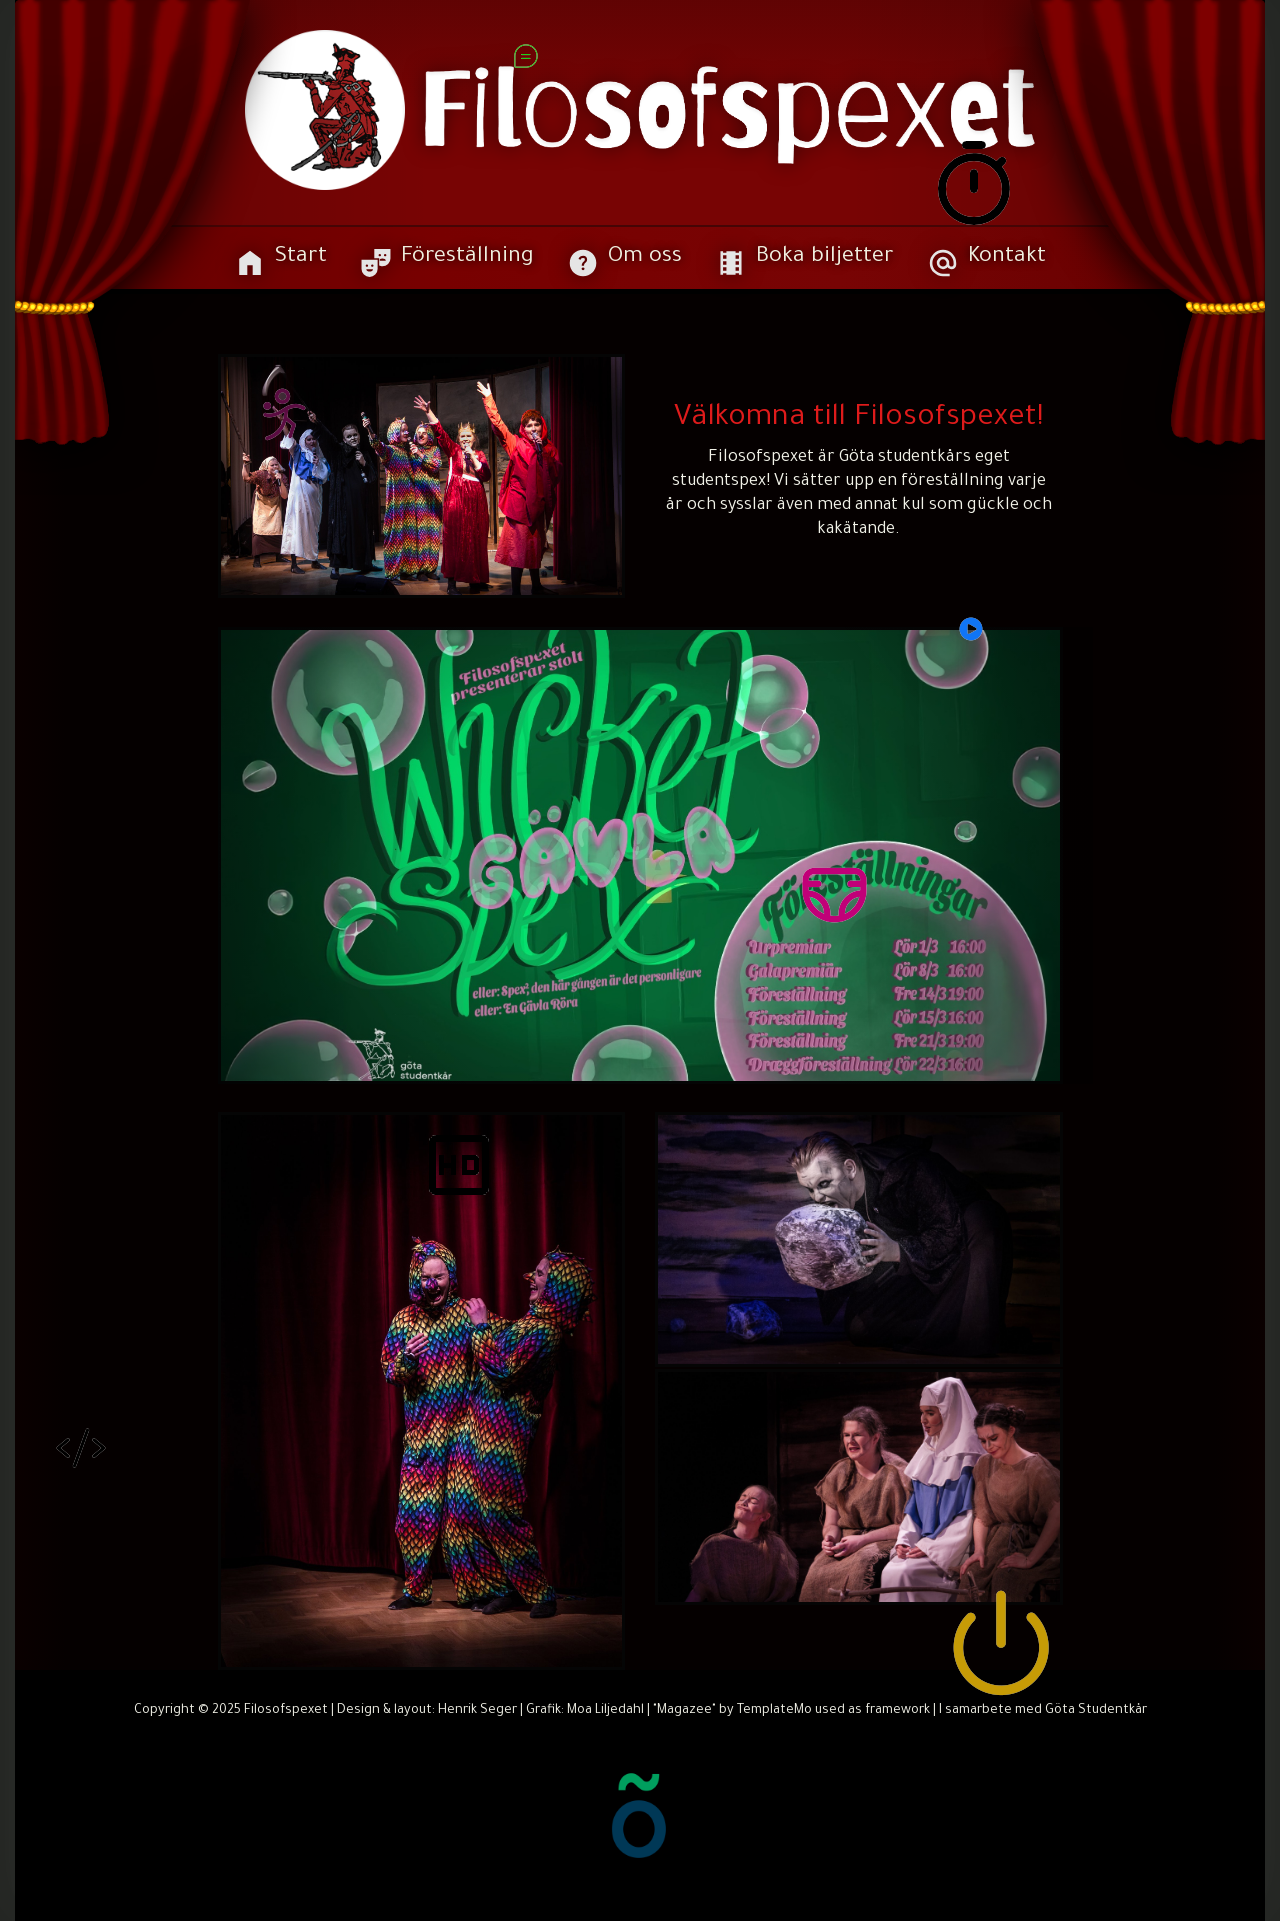 The width and height of the screenshot is (1280, 1921). I want to click on track diaper changes for baby care logging, so click(834, 893).